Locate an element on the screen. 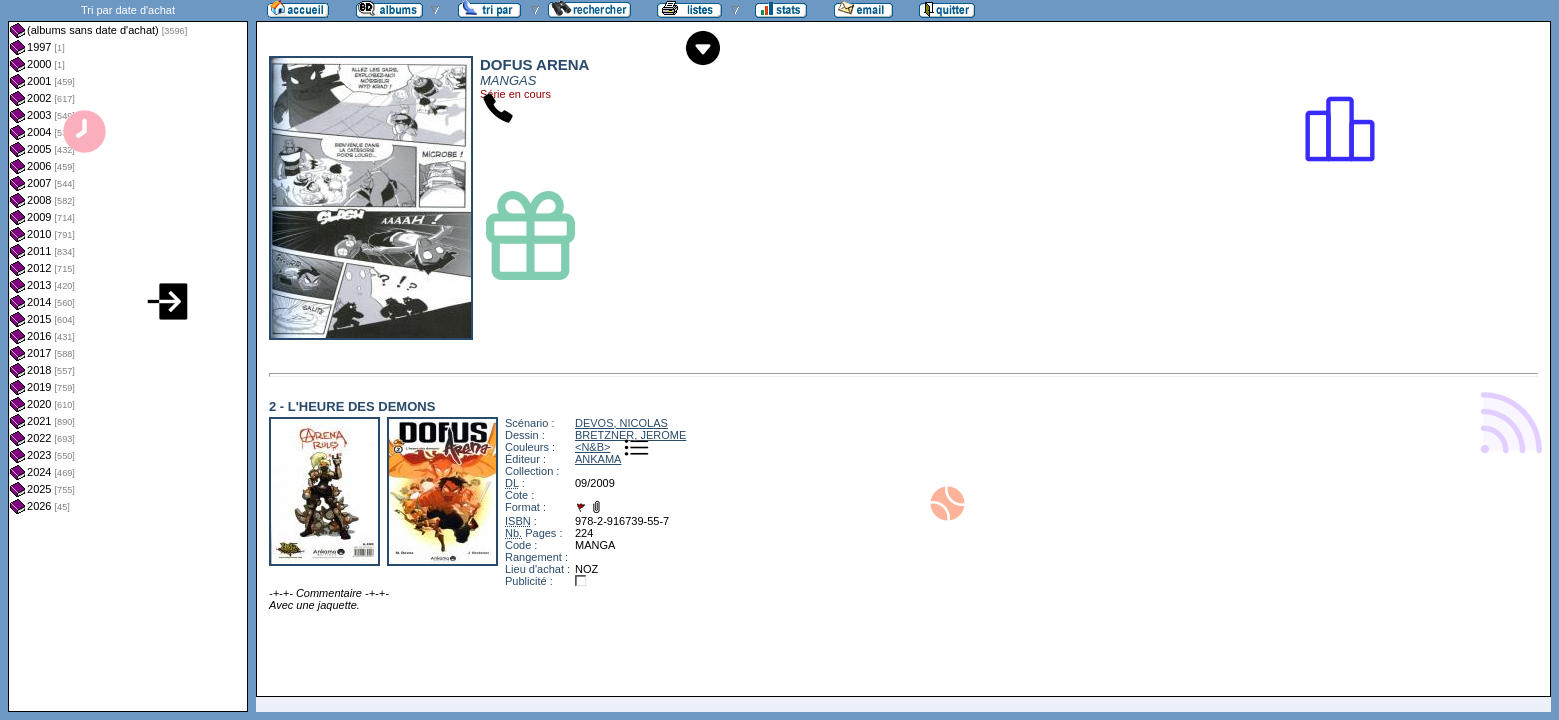 The width and height of the screenshot is (1559, 720). subscribe to RSS feed is located at coordinates (1508, 425).